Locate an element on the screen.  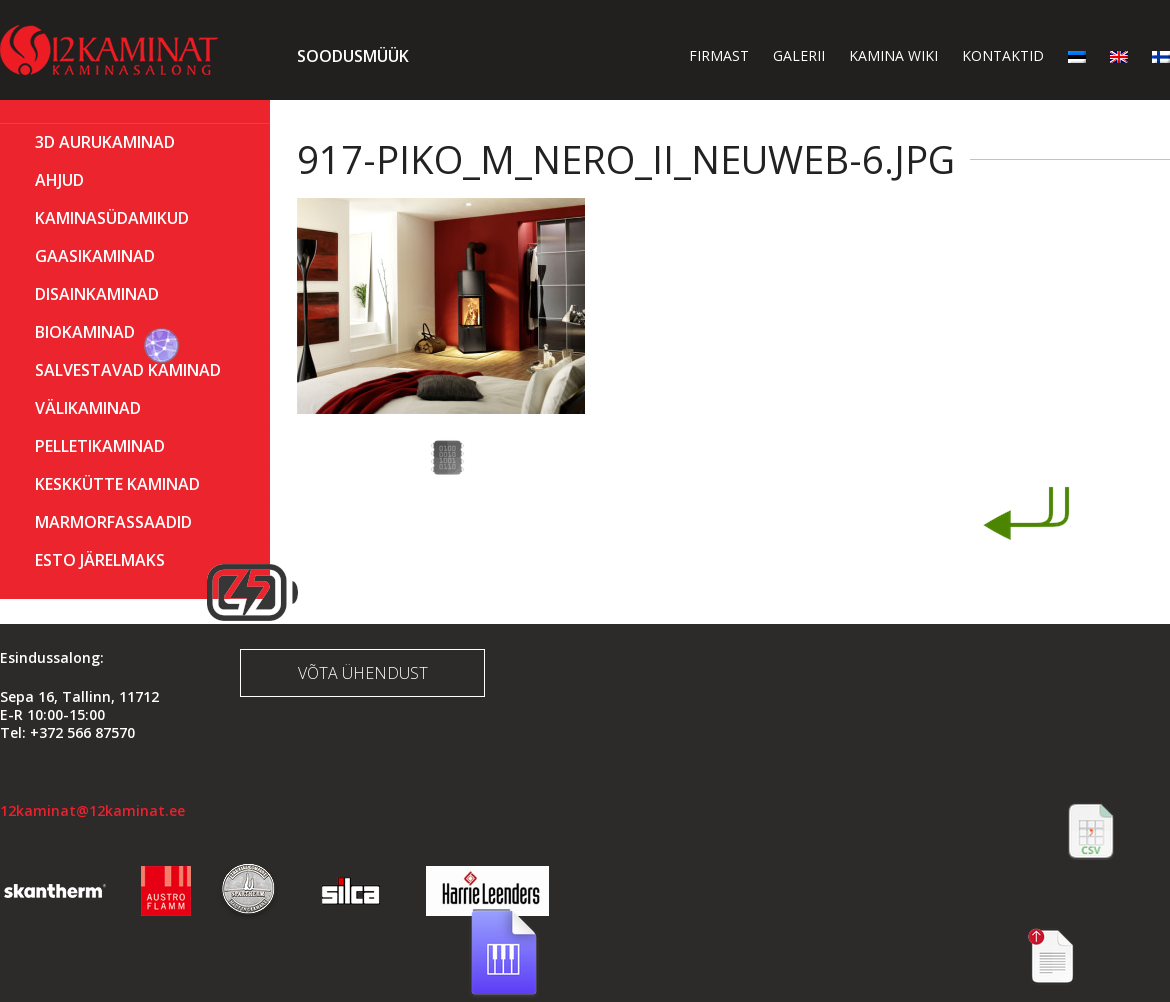
a midi audio file is located at coordinates (504, 954).